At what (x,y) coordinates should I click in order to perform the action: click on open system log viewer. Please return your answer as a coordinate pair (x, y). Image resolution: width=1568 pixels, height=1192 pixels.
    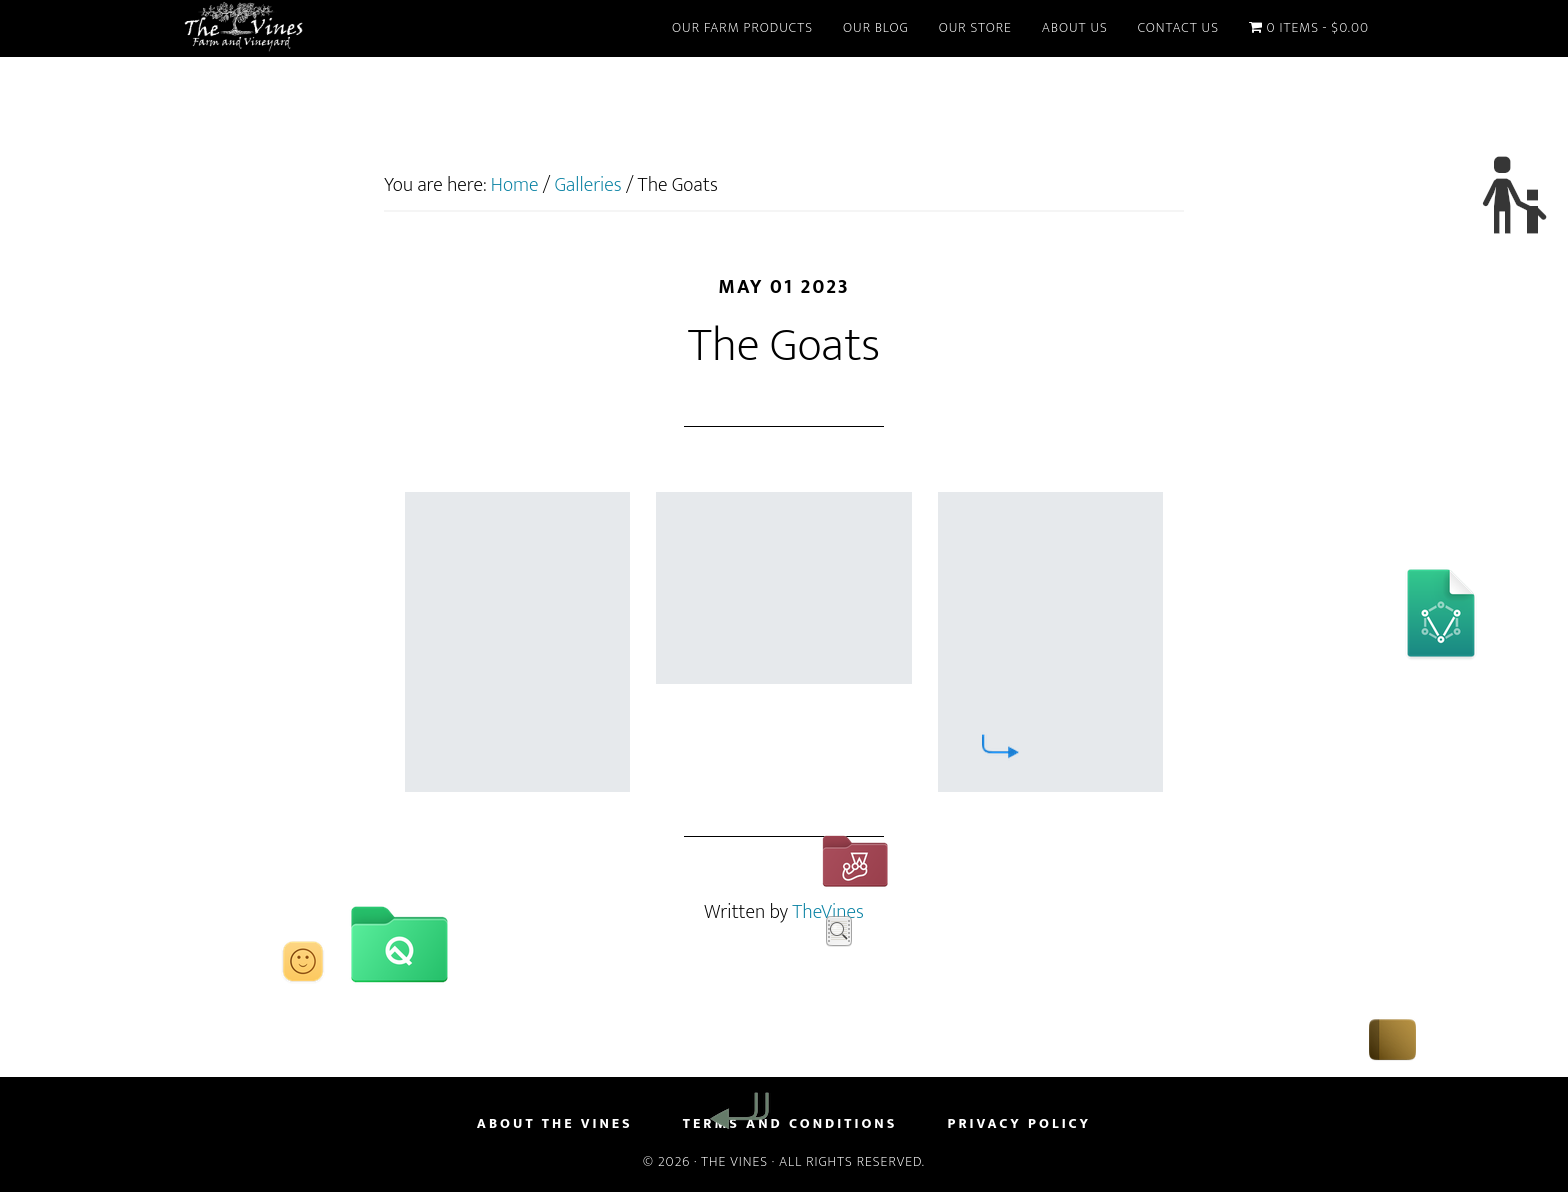
    Looking at the image, I should click on (839, 931).